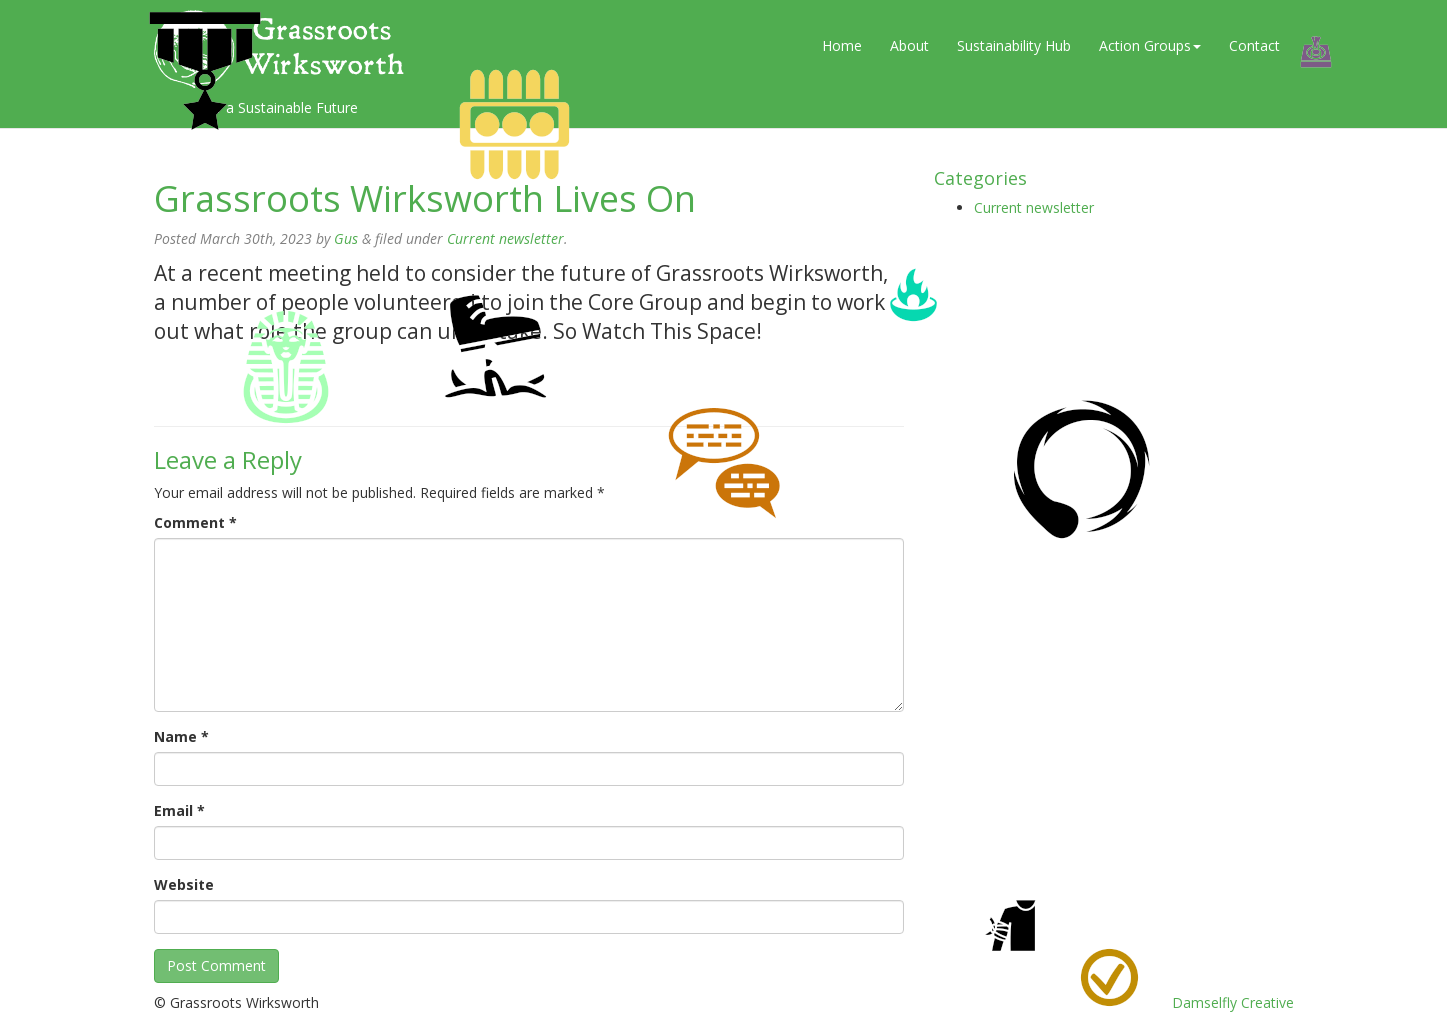 The height and width of the screenshot is (1023, 1447). I want to click on open chat or messaging feature, so click(724, 463).